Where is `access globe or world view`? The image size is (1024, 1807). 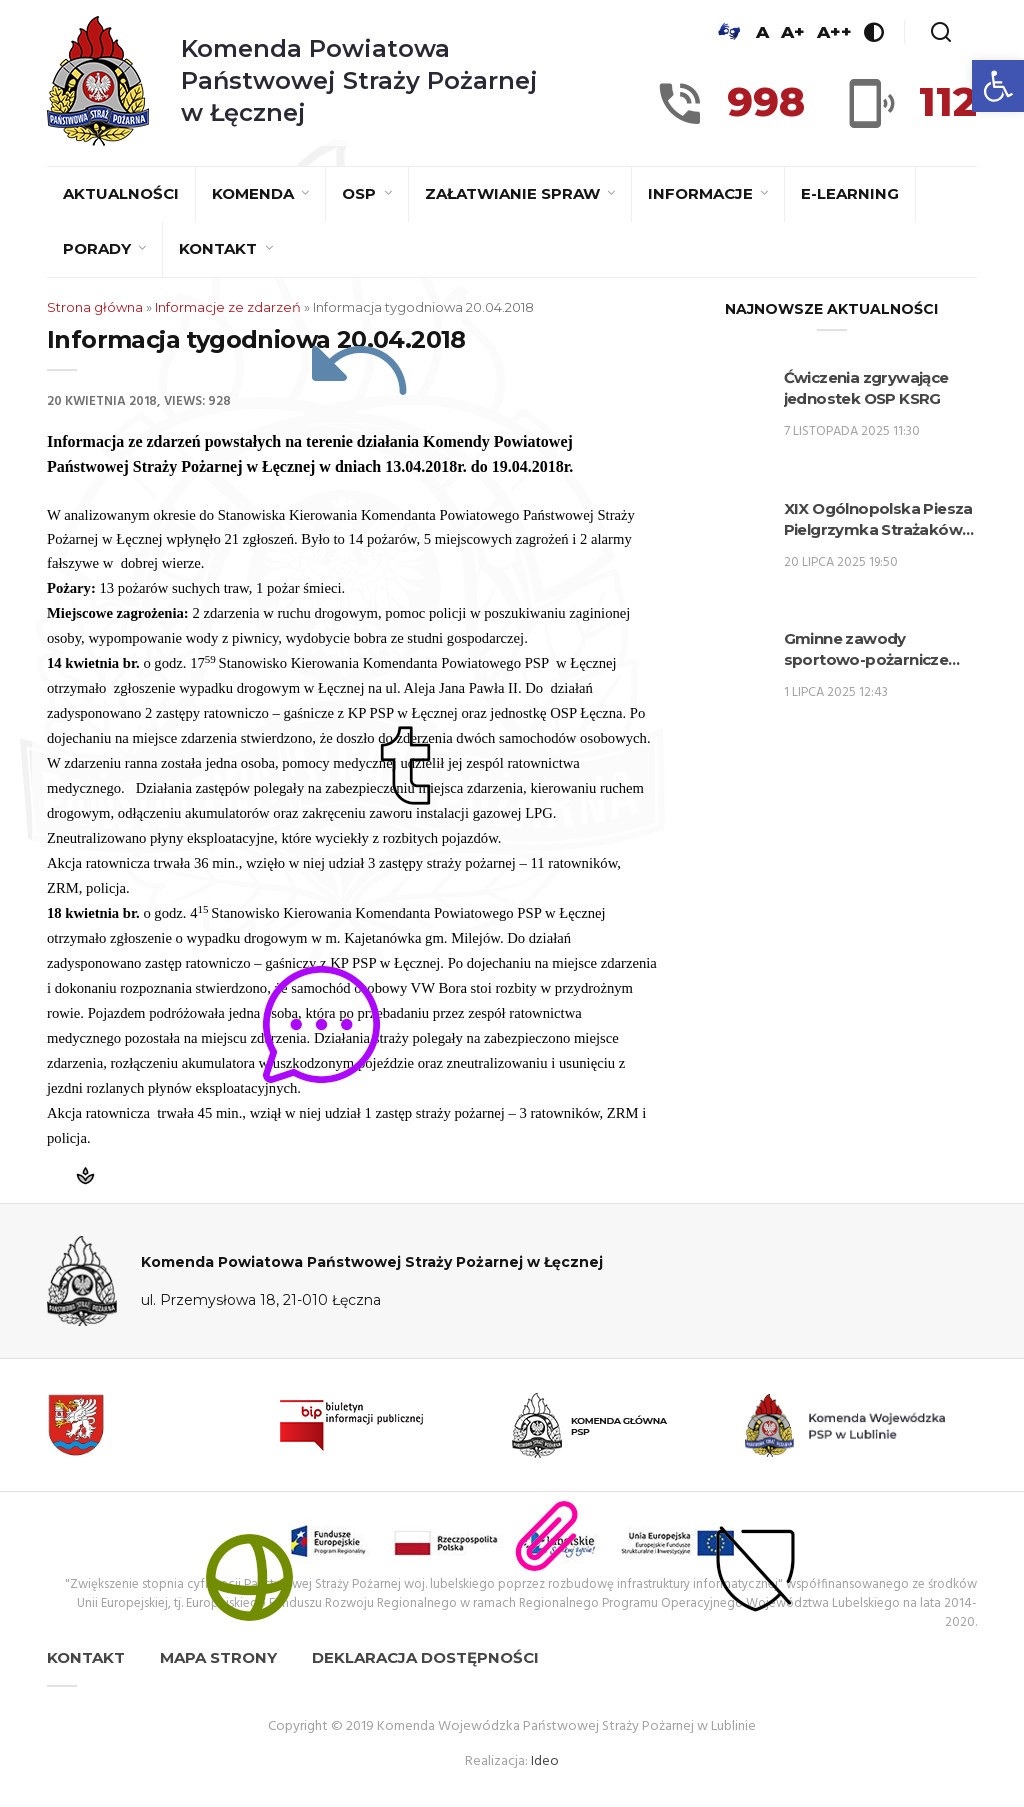
access globe or world view is located at coordinates (249, 1577).